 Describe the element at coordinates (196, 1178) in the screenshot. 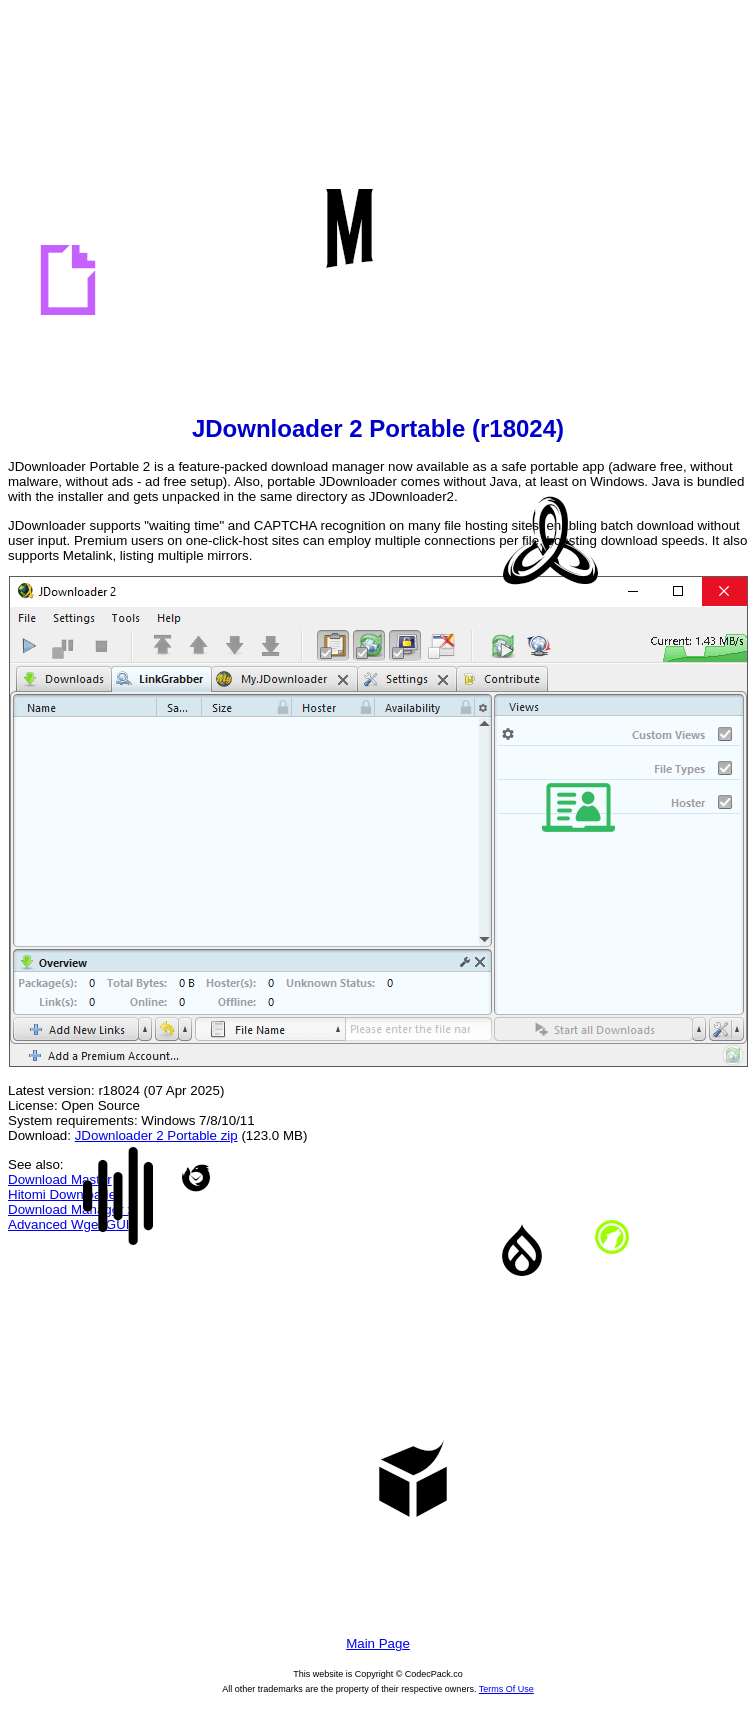

I see `open Mozilla Thunderbird email client` at that location.